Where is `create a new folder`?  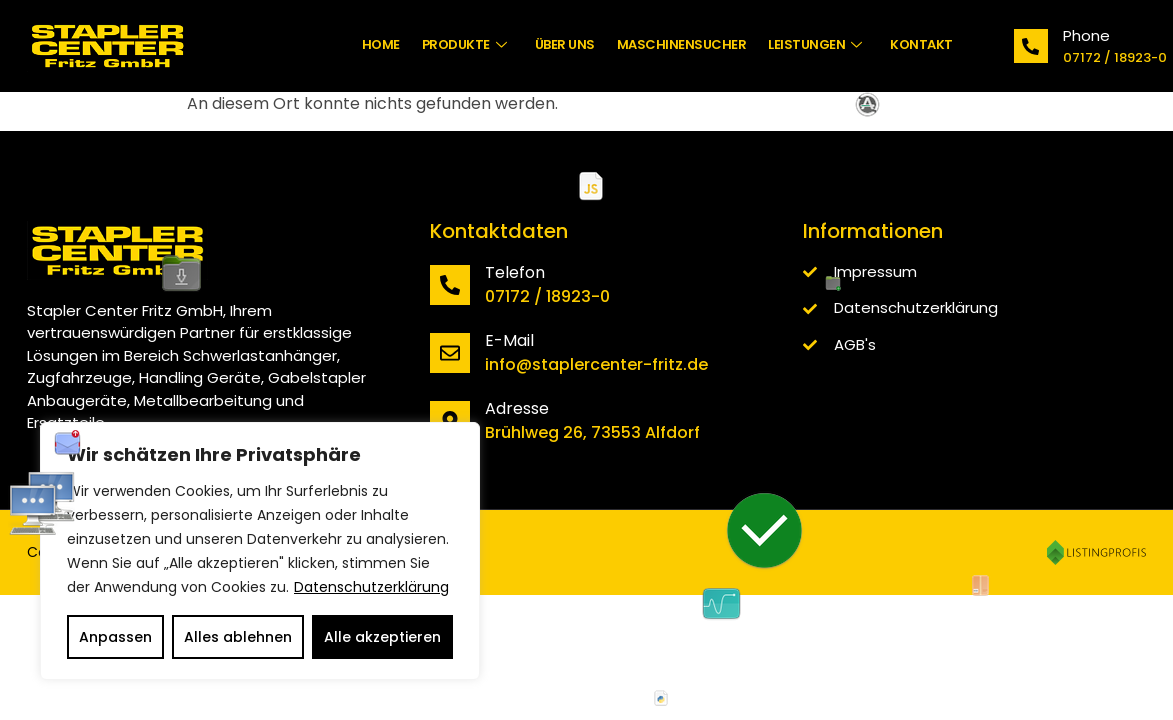
create a new folder is located at coordinates (833, 283).